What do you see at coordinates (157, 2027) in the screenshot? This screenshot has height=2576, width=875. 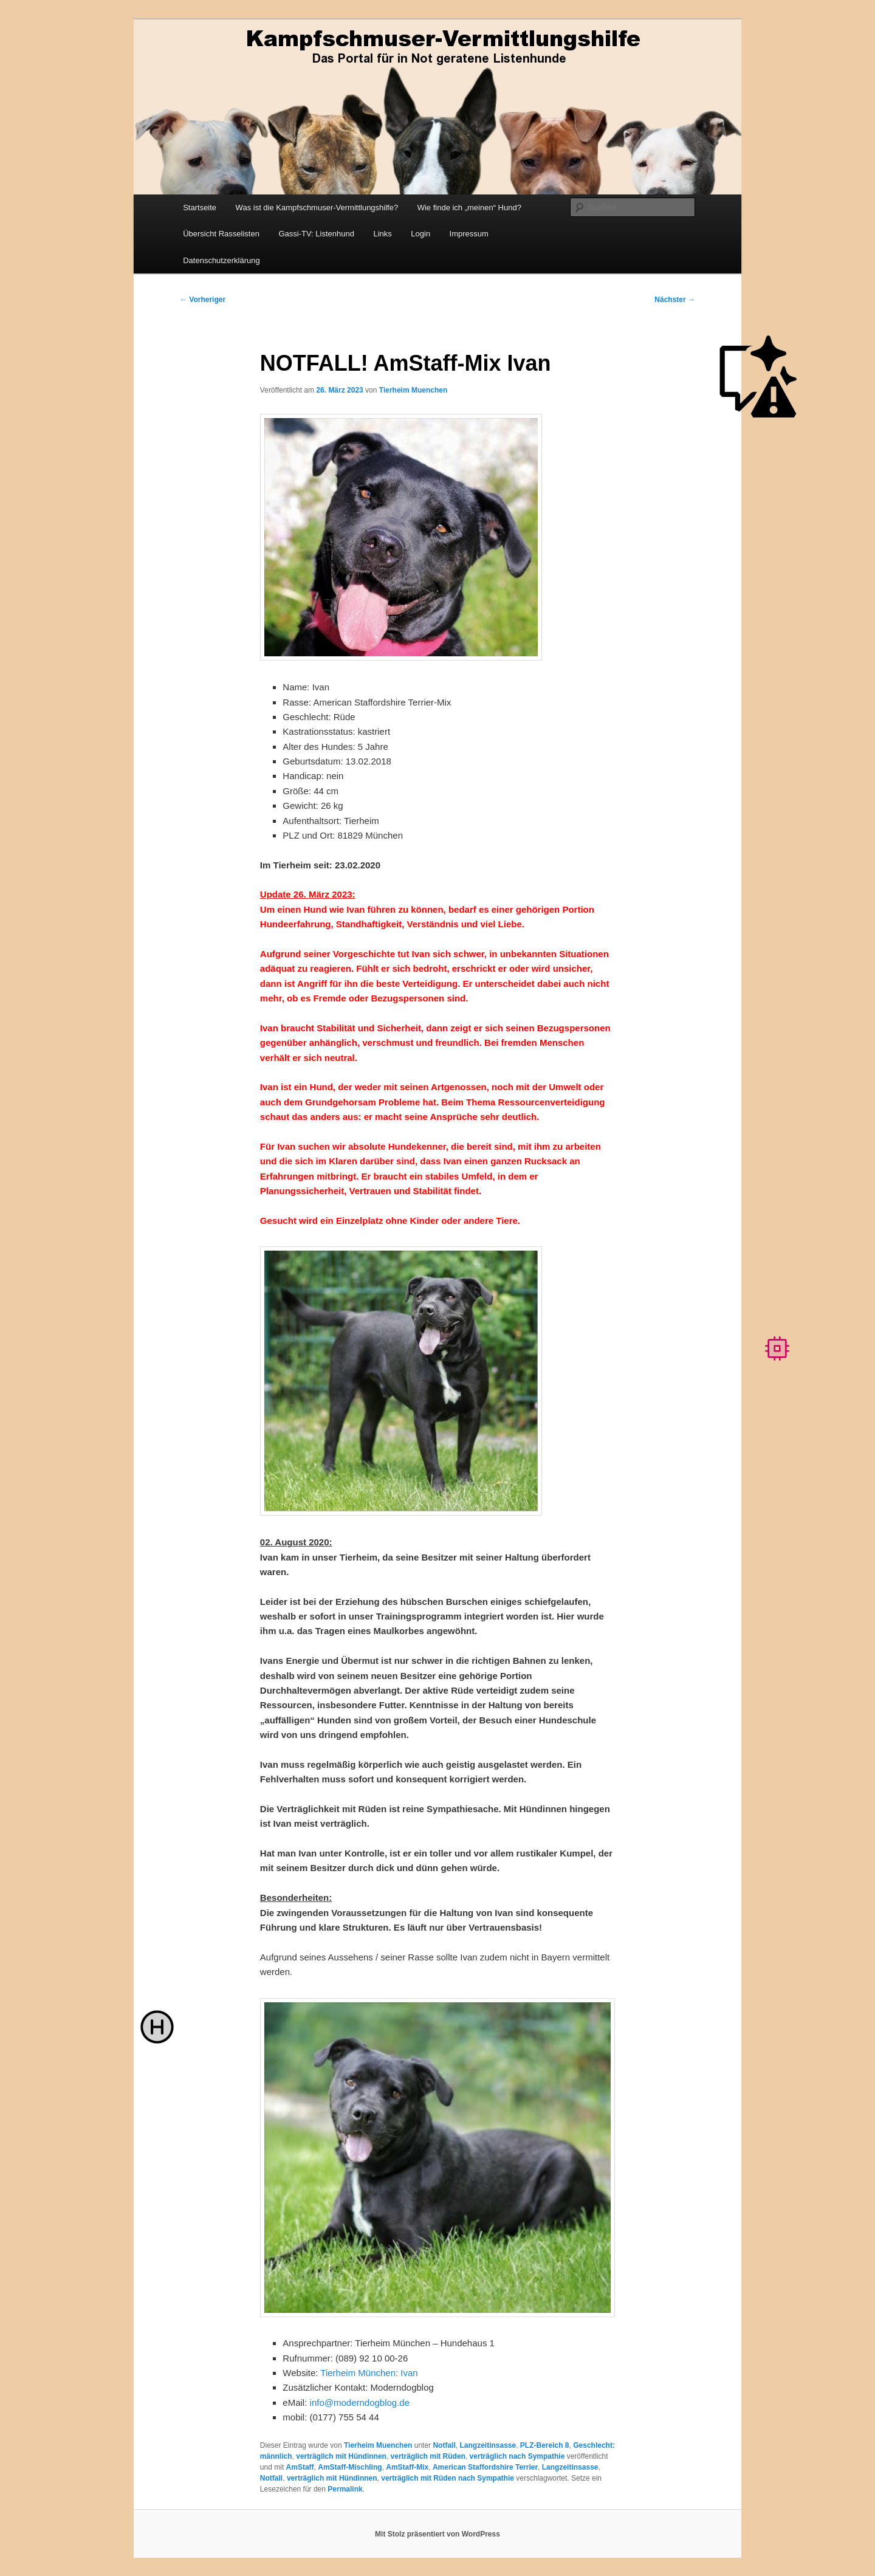 I see `hospital or medical facility indicator` at bounding box center [157, 2027].